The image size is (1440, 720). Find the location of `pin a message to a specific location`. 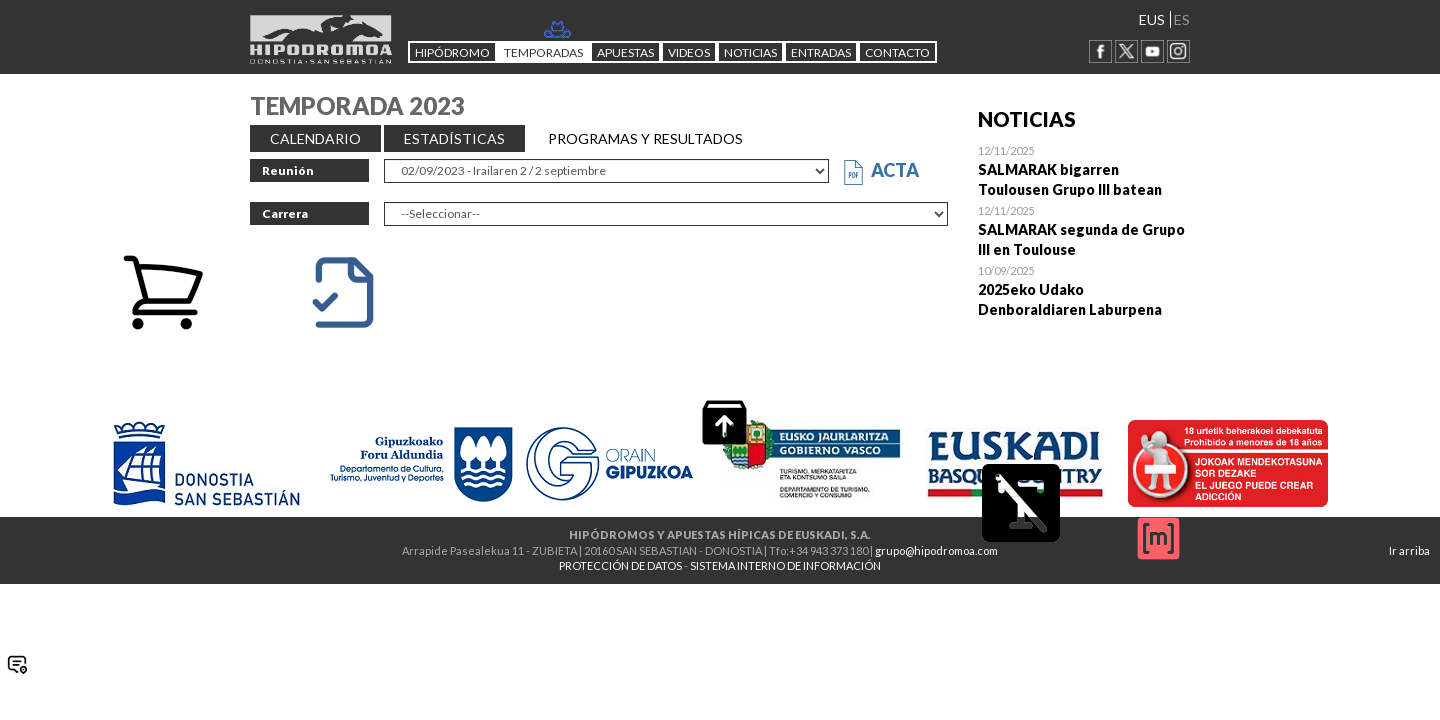

pin a message to a specific location is located at coordinates (17, 664).